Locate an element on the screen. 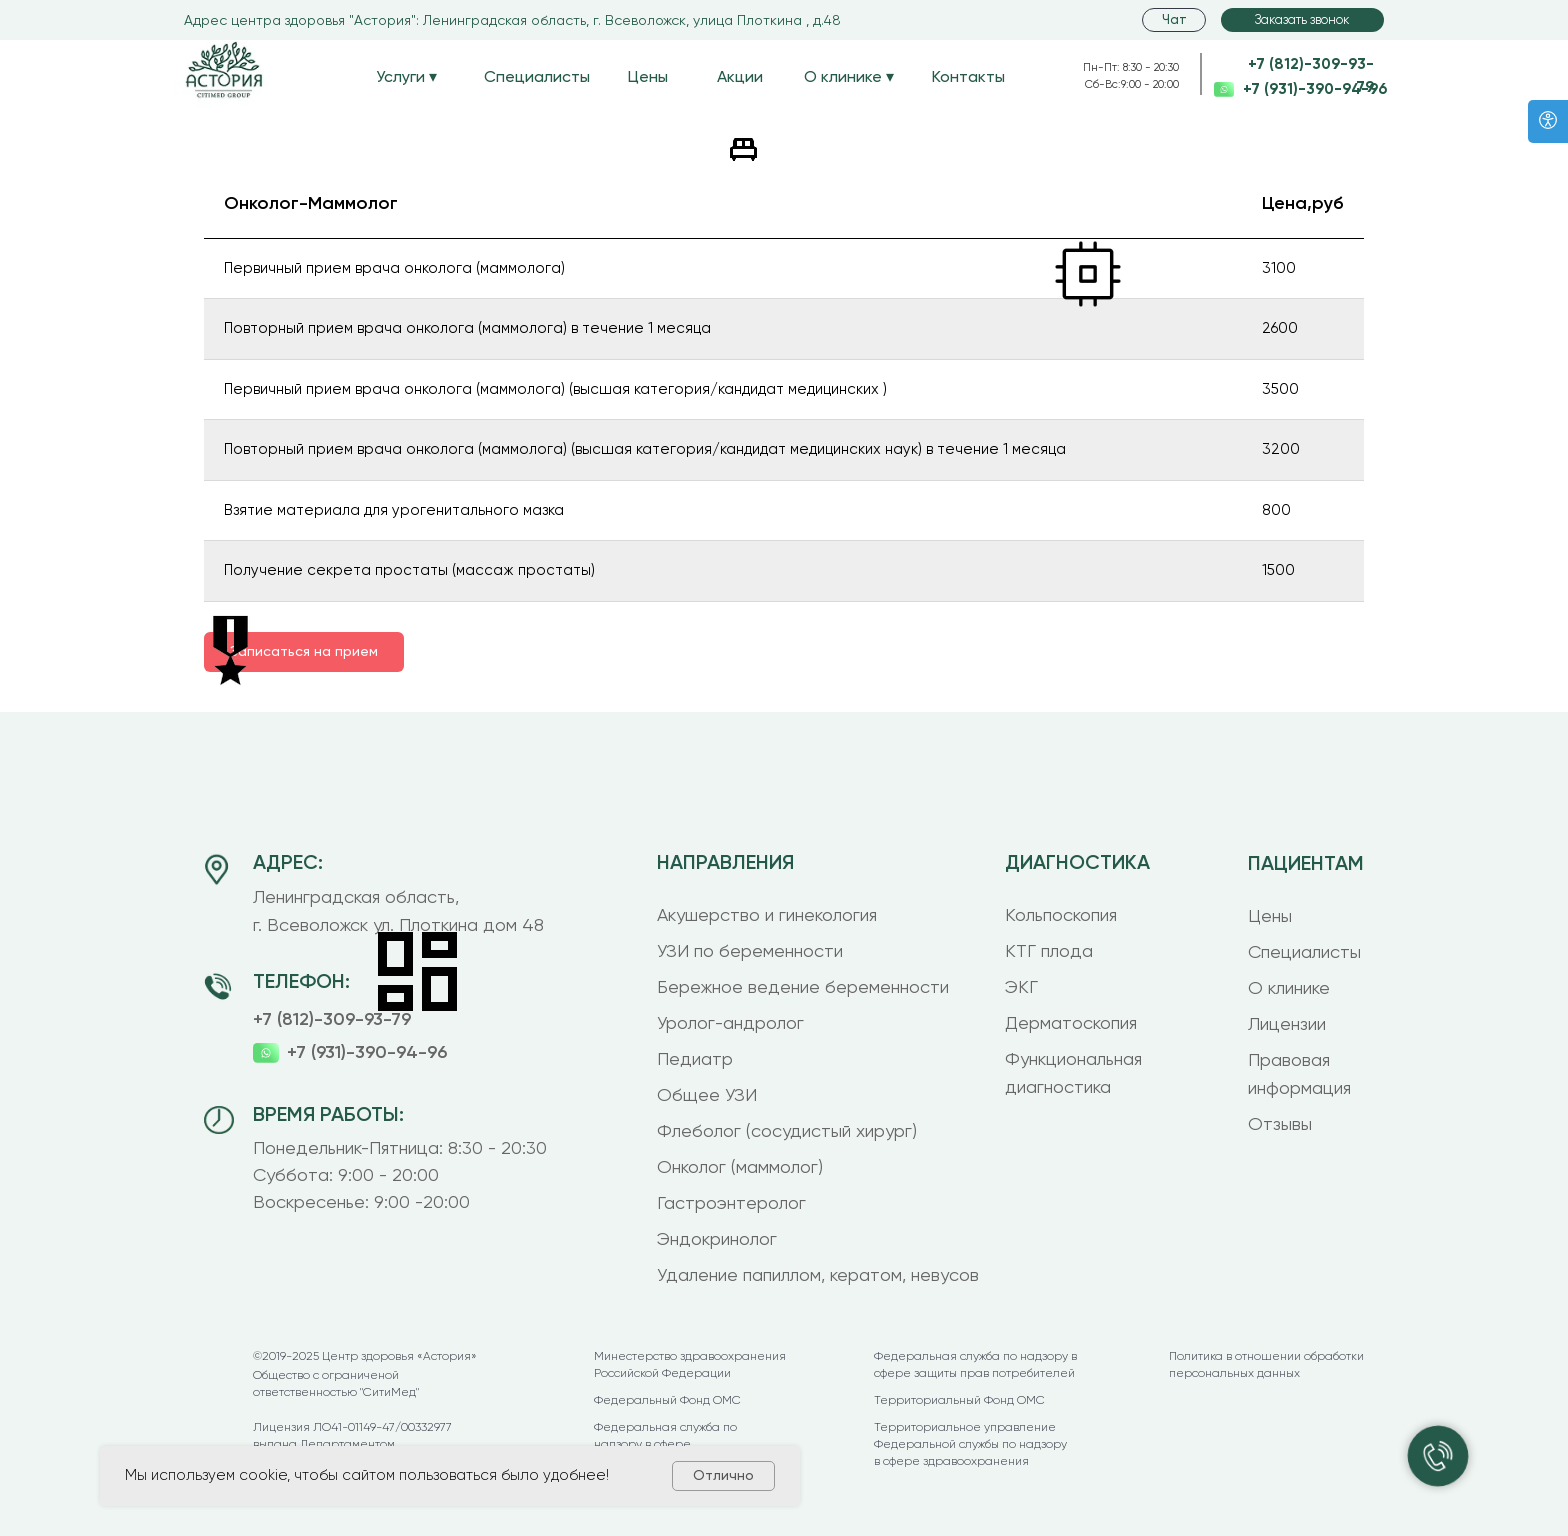 This screenshot has height=1536, width=1568. view single room accommodation options is located at coordinates (743, 149).